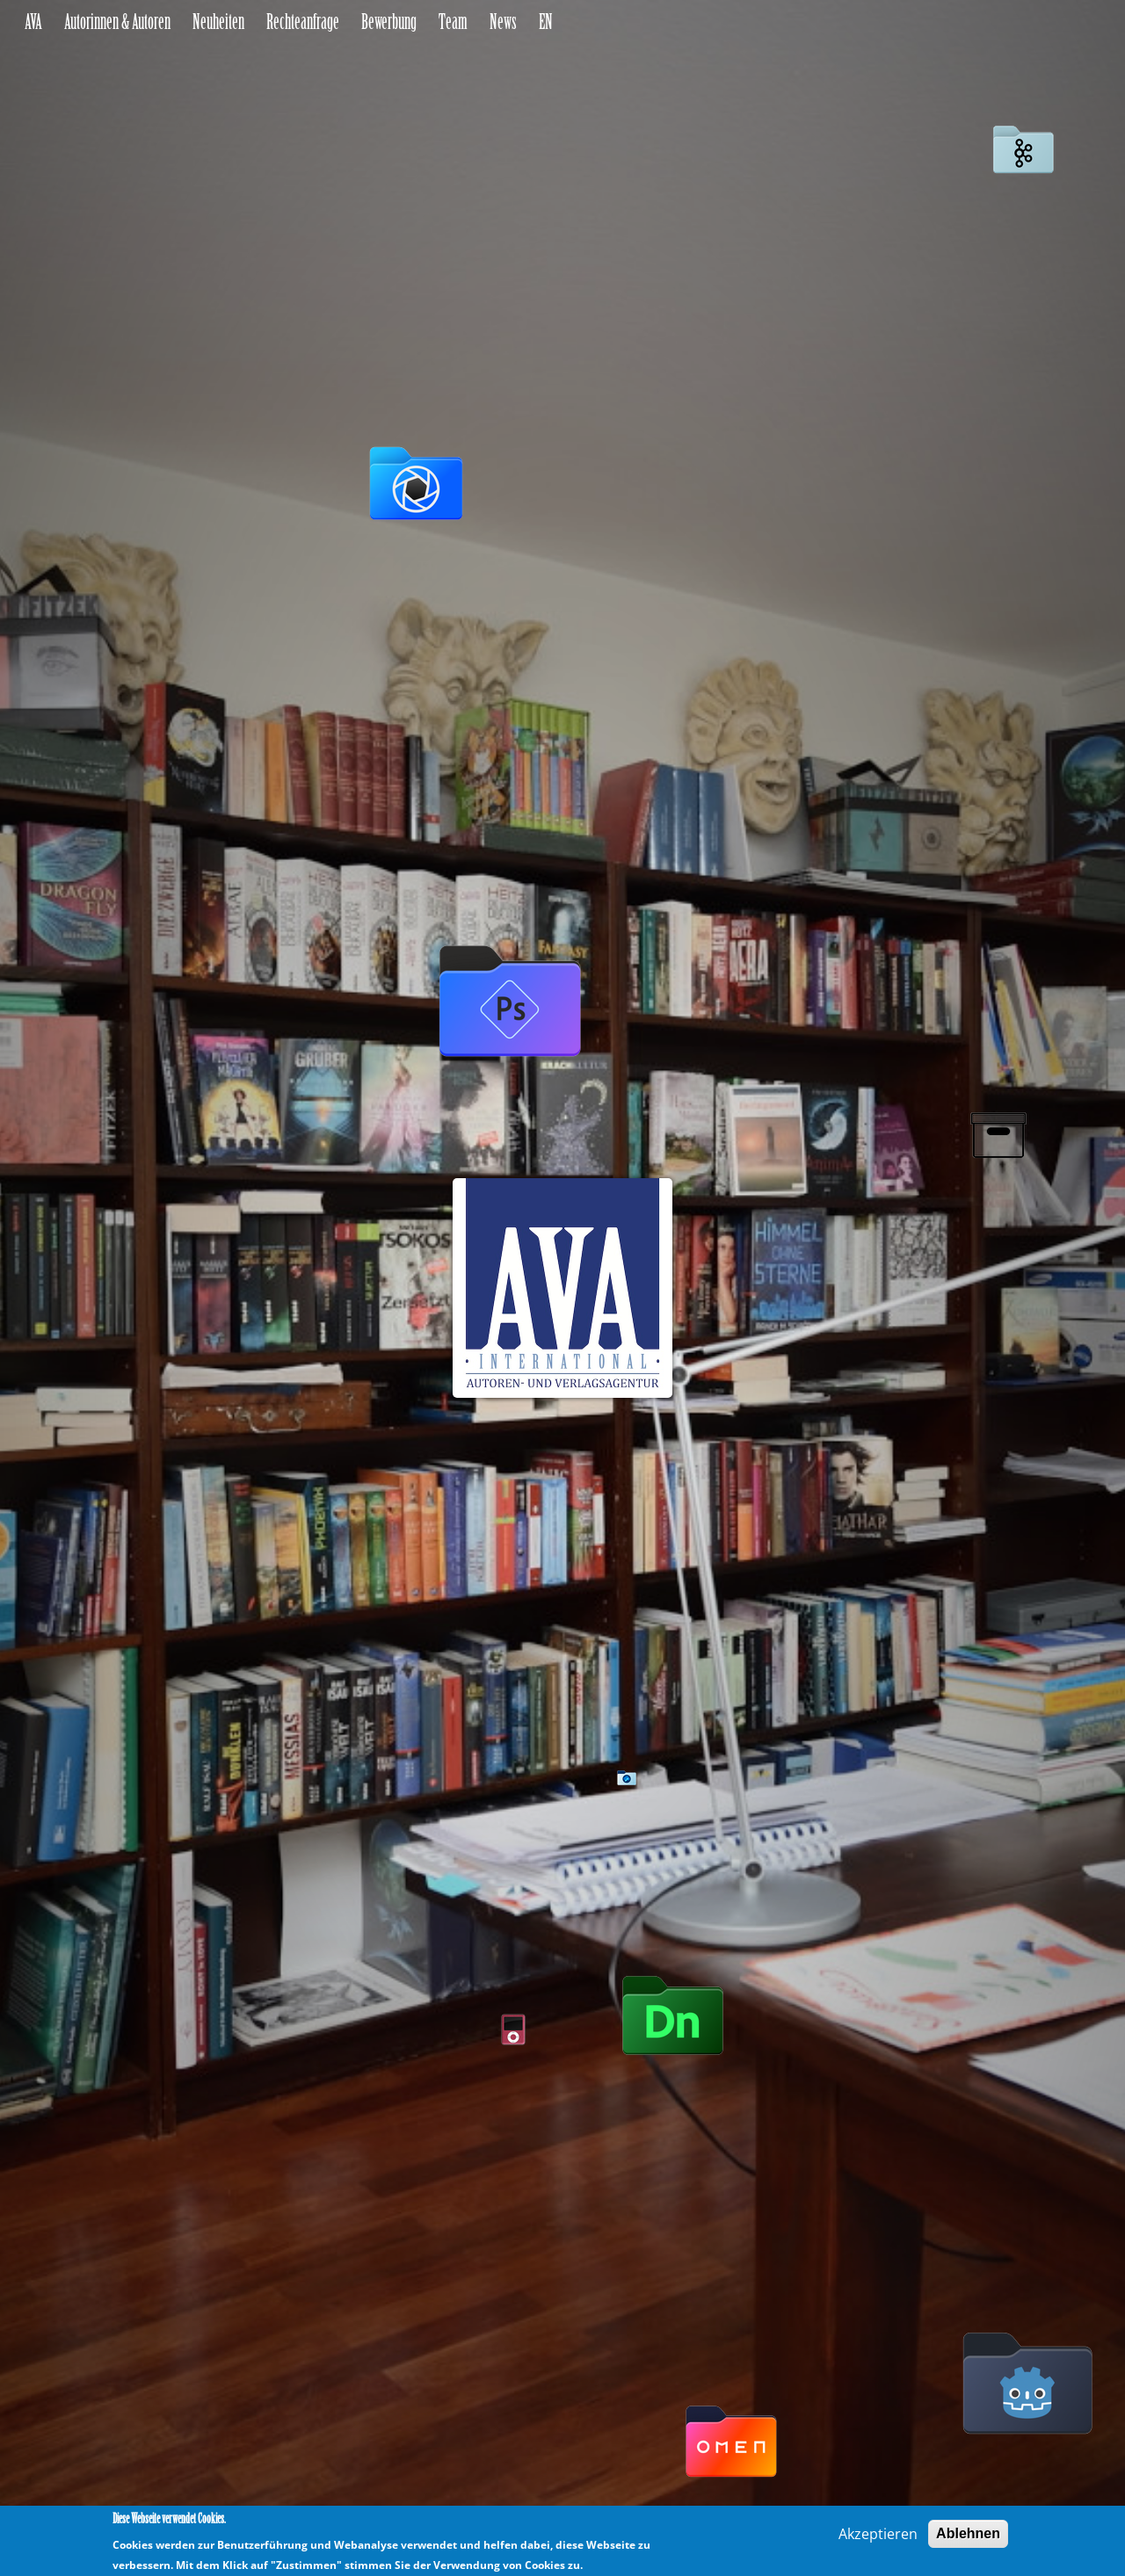 This screenshot has width=1125, height=2576. What do you see at coordinates (730, 2443) in the screenshot?
I see `folder for HP Omen gaming software or files` at bounding box center [730, 2443].